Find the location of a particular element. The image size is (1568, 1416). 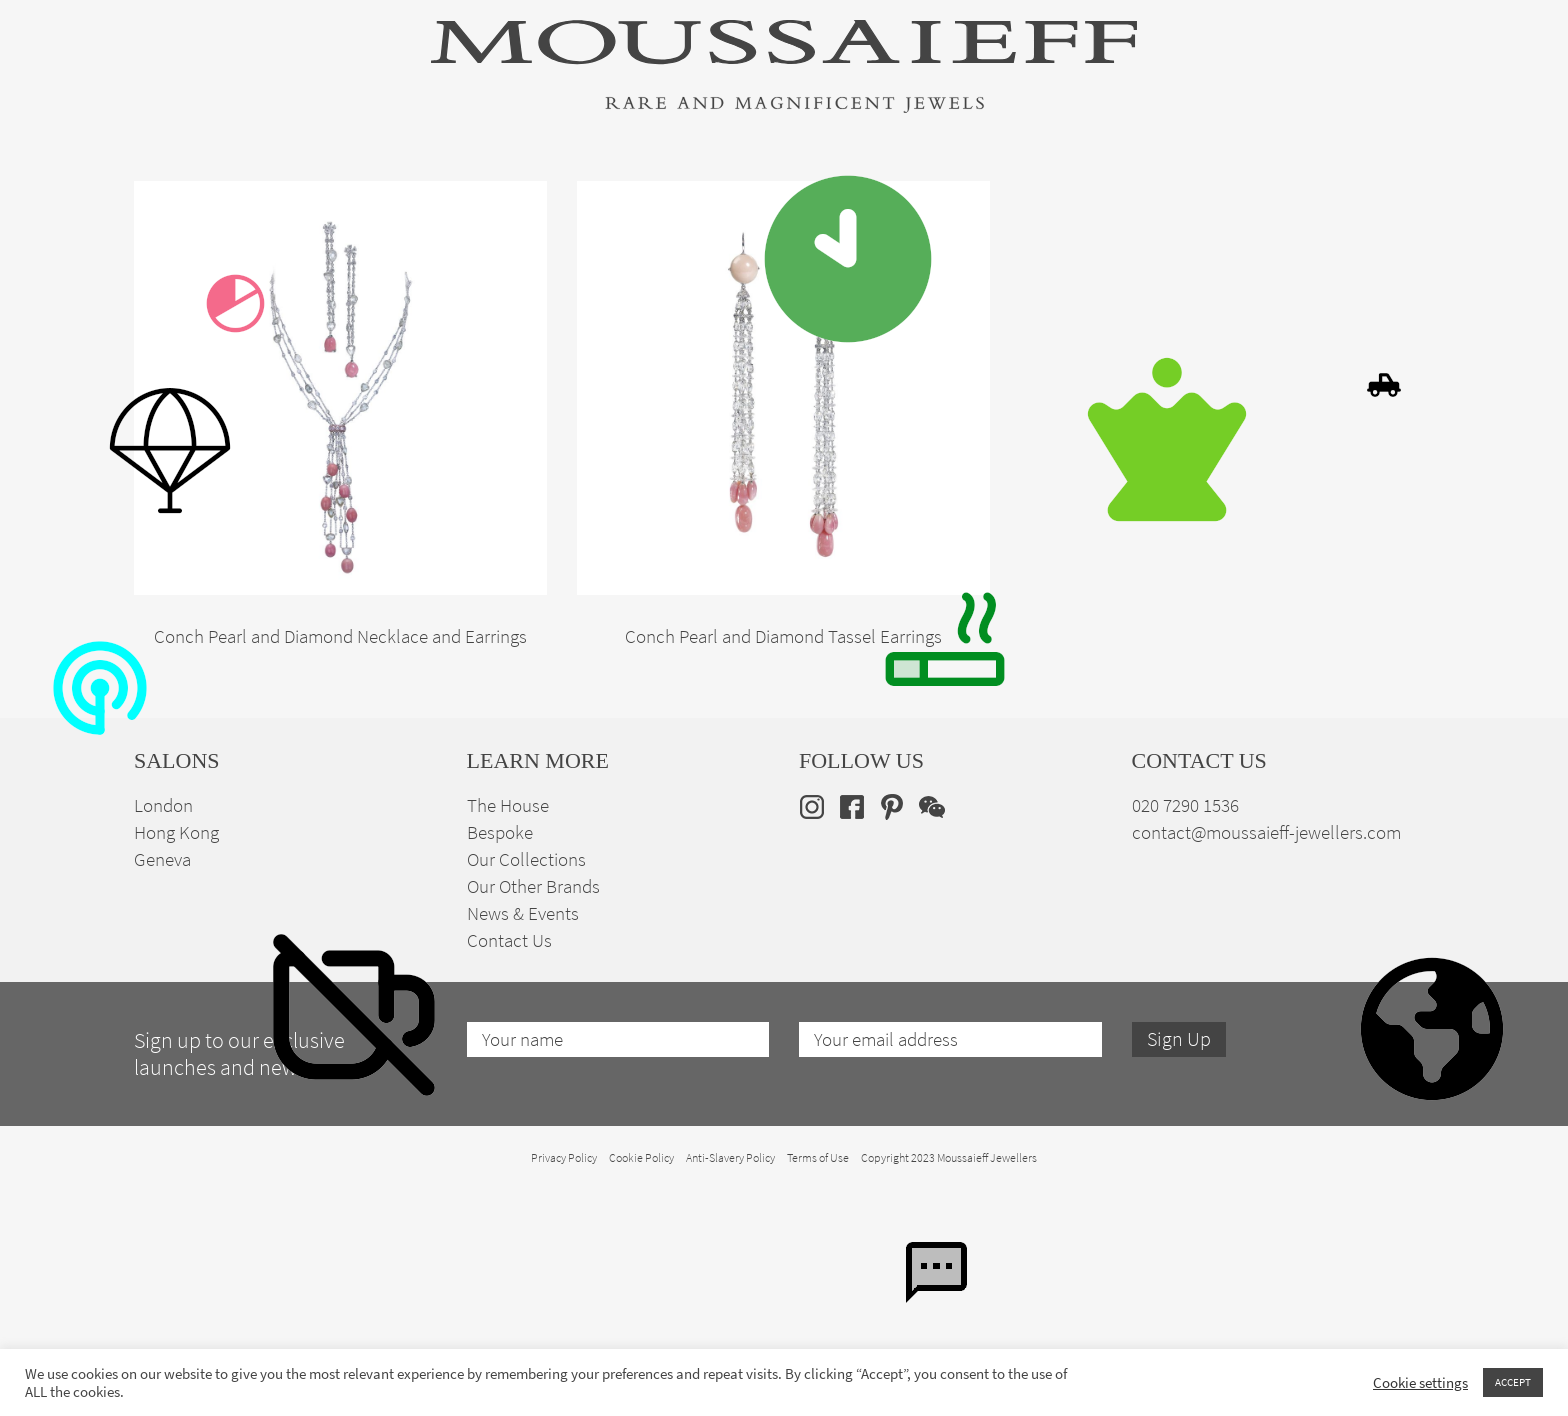

access airdrop or file drop feature is located at coordinates (170, 453).